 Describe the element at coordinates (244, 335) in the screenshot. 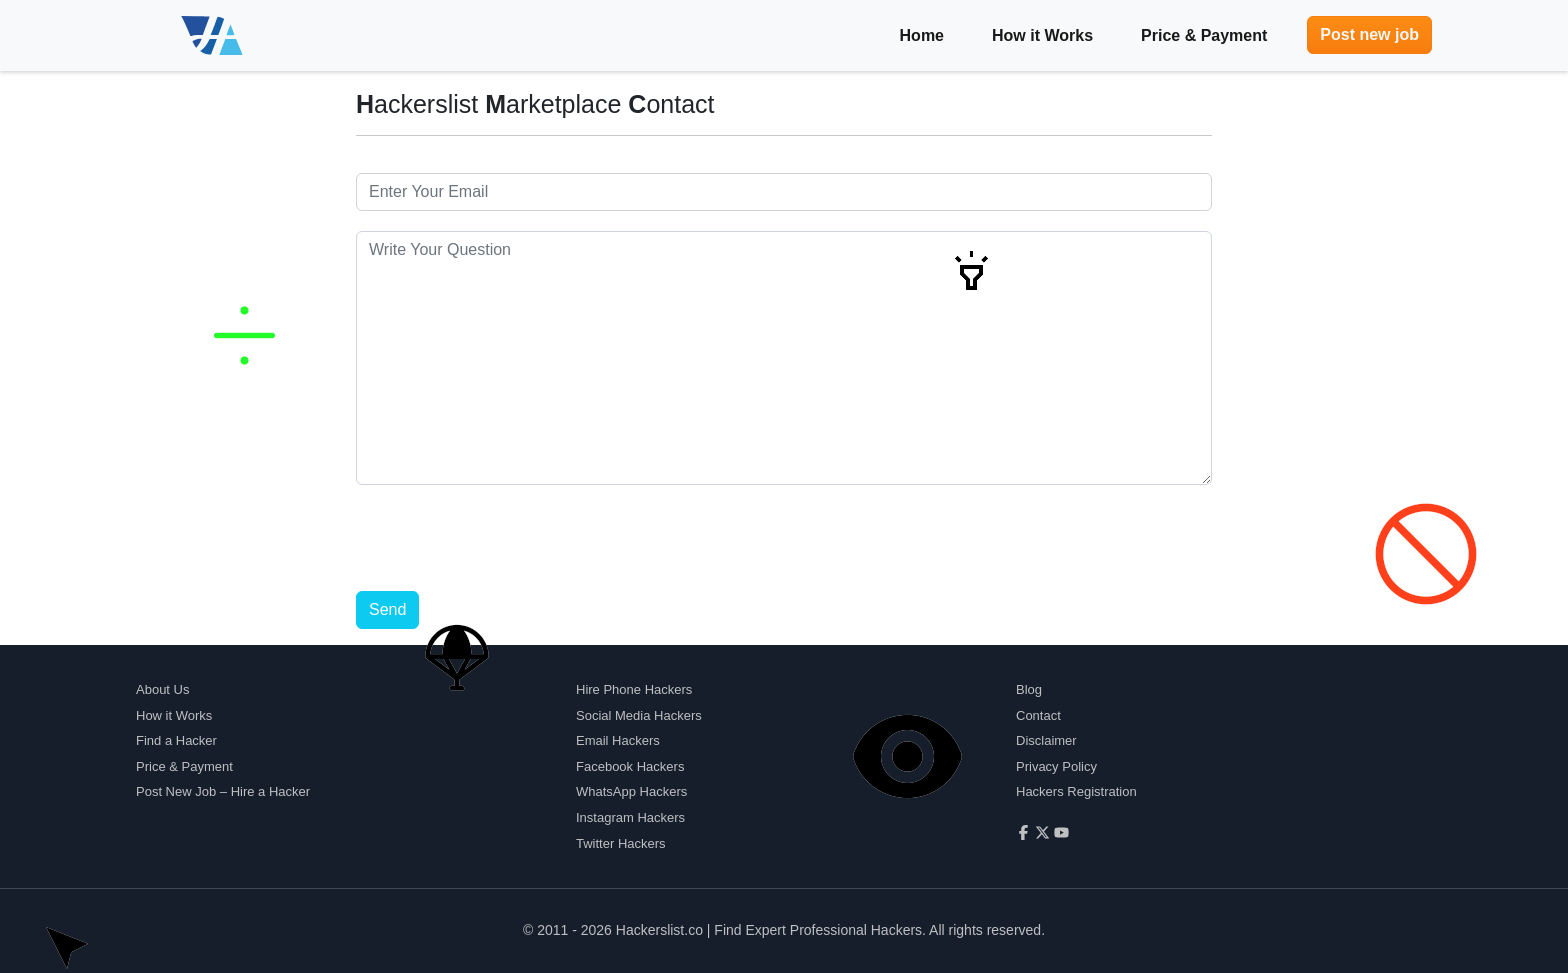

I see `perform a division calculation` at that location.